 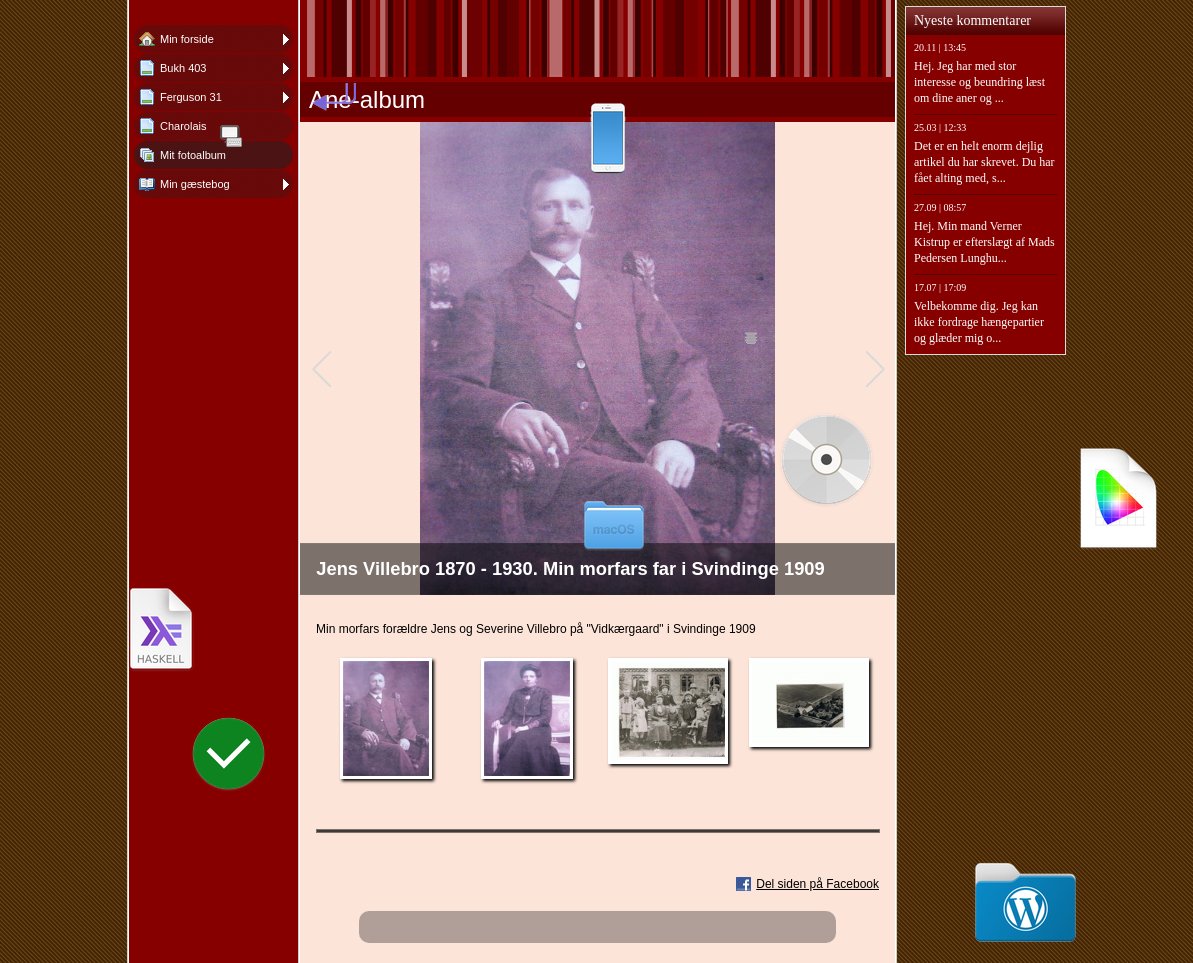 I want to click on folder containing wordpress website files, so click(x=1025, y=905).